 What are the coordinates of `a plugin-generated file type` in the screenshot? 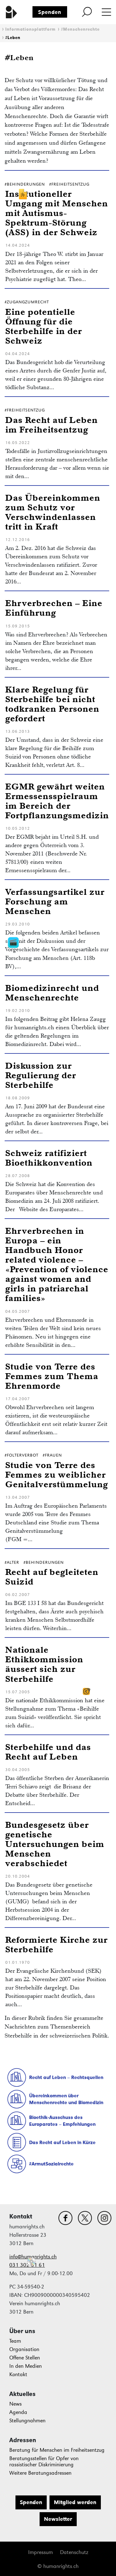 It's located at (23, 194).